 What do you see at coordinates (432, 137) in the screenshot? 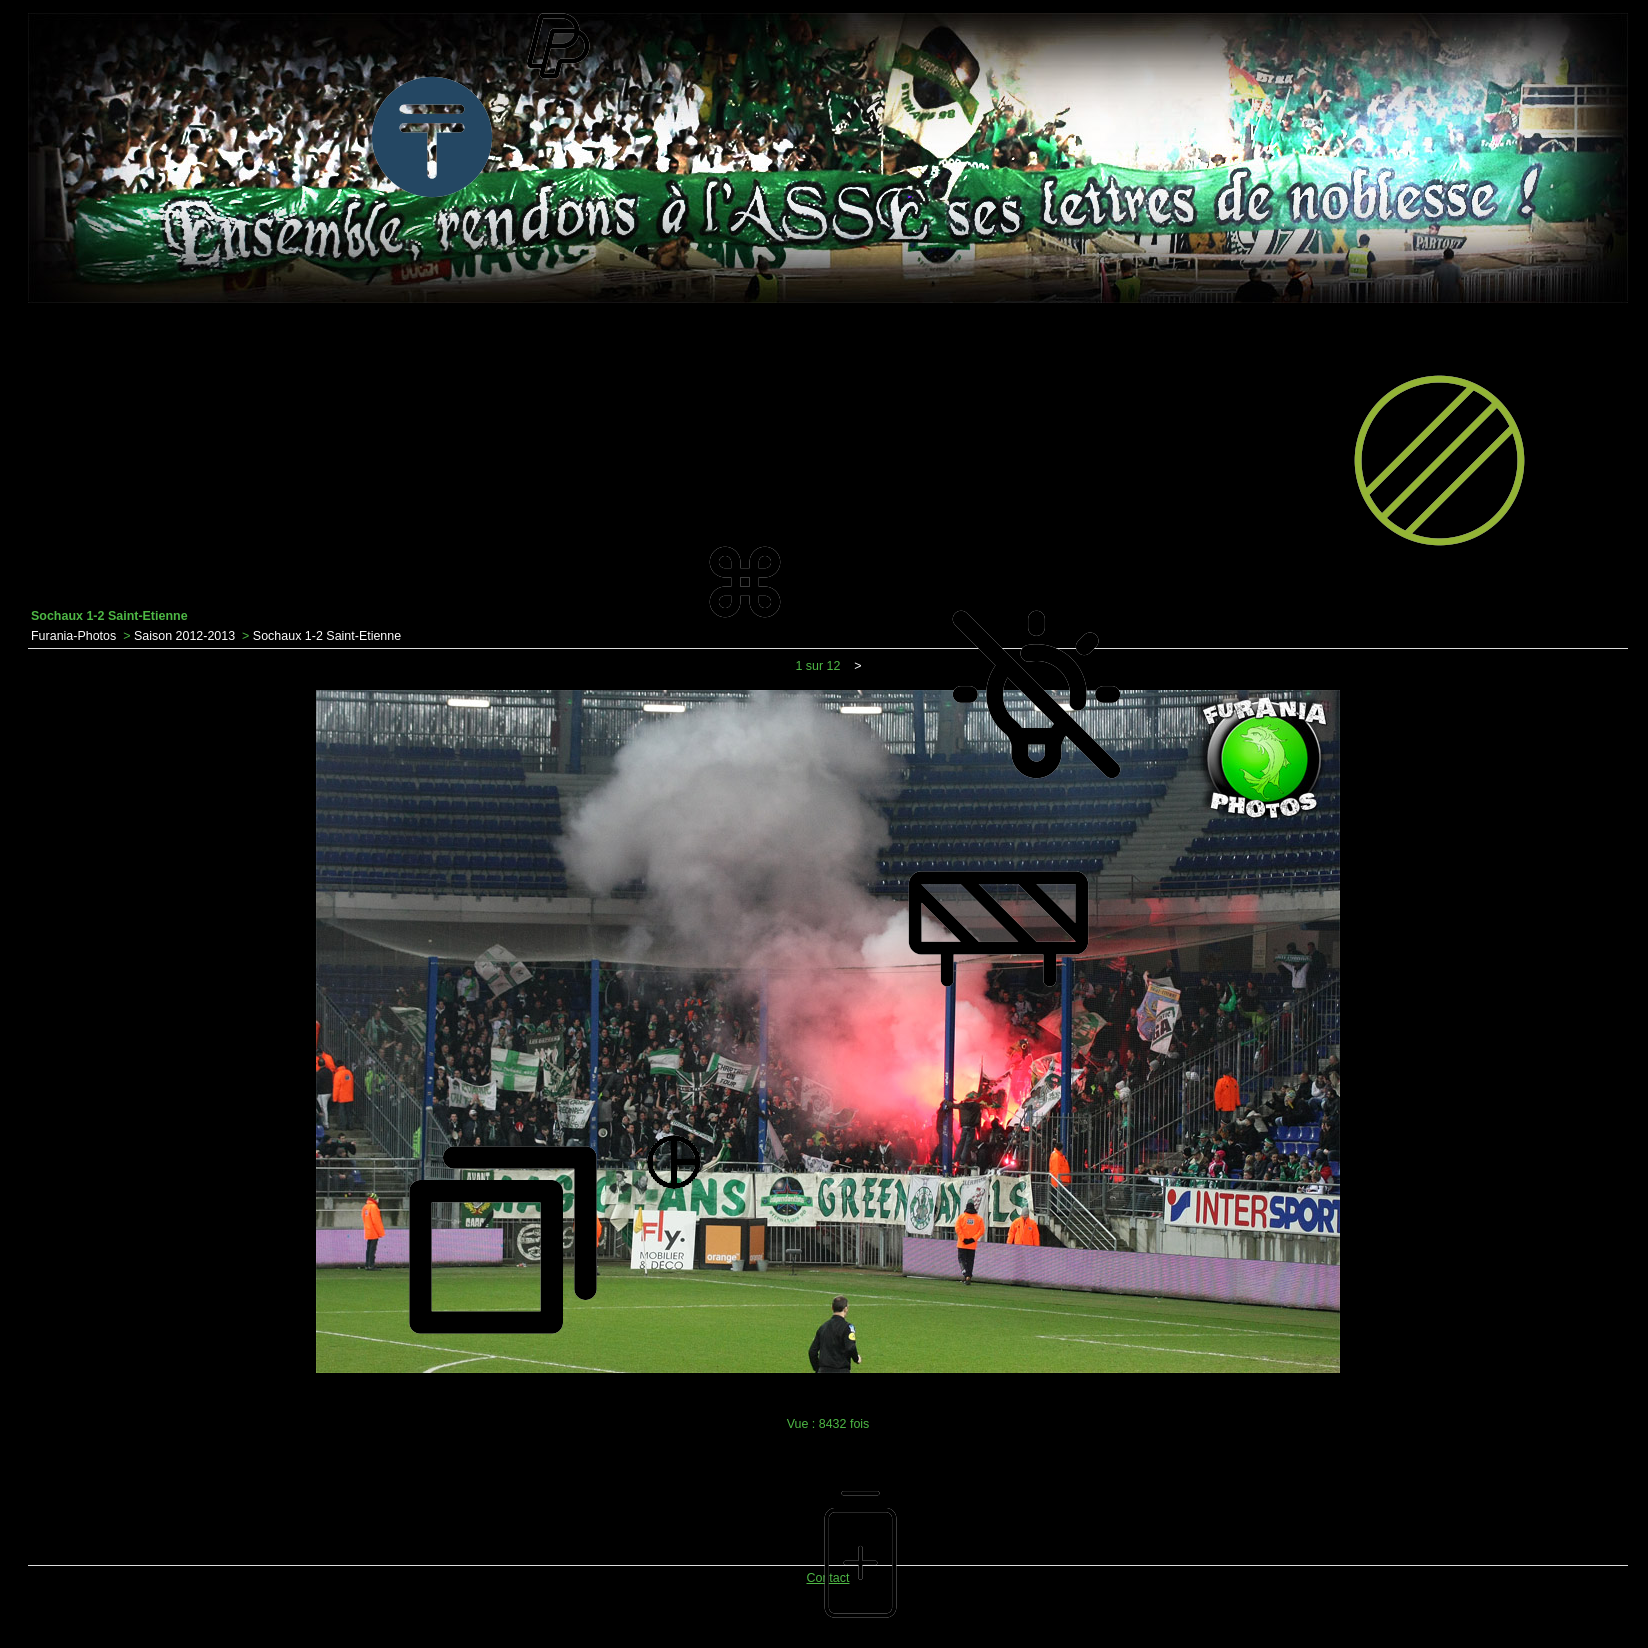
I see `indicates kazakhstani tenge currency` at bounding box center [432, 137].